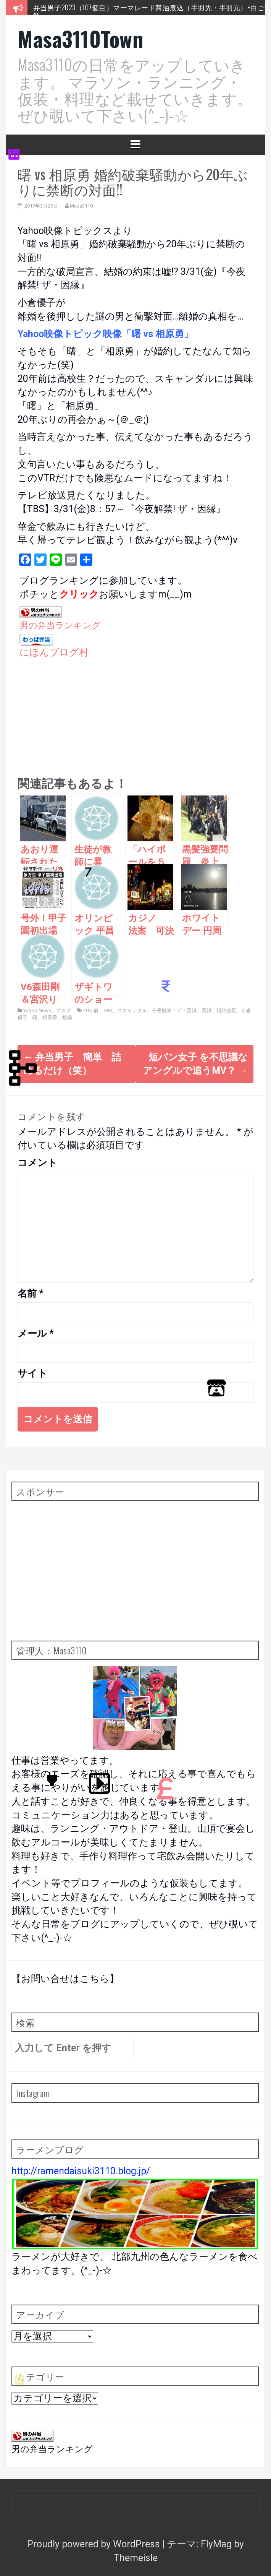 The height and width of the screenshot is (2576, 271). I want to click on view database schema structure, so click(22, 1068).